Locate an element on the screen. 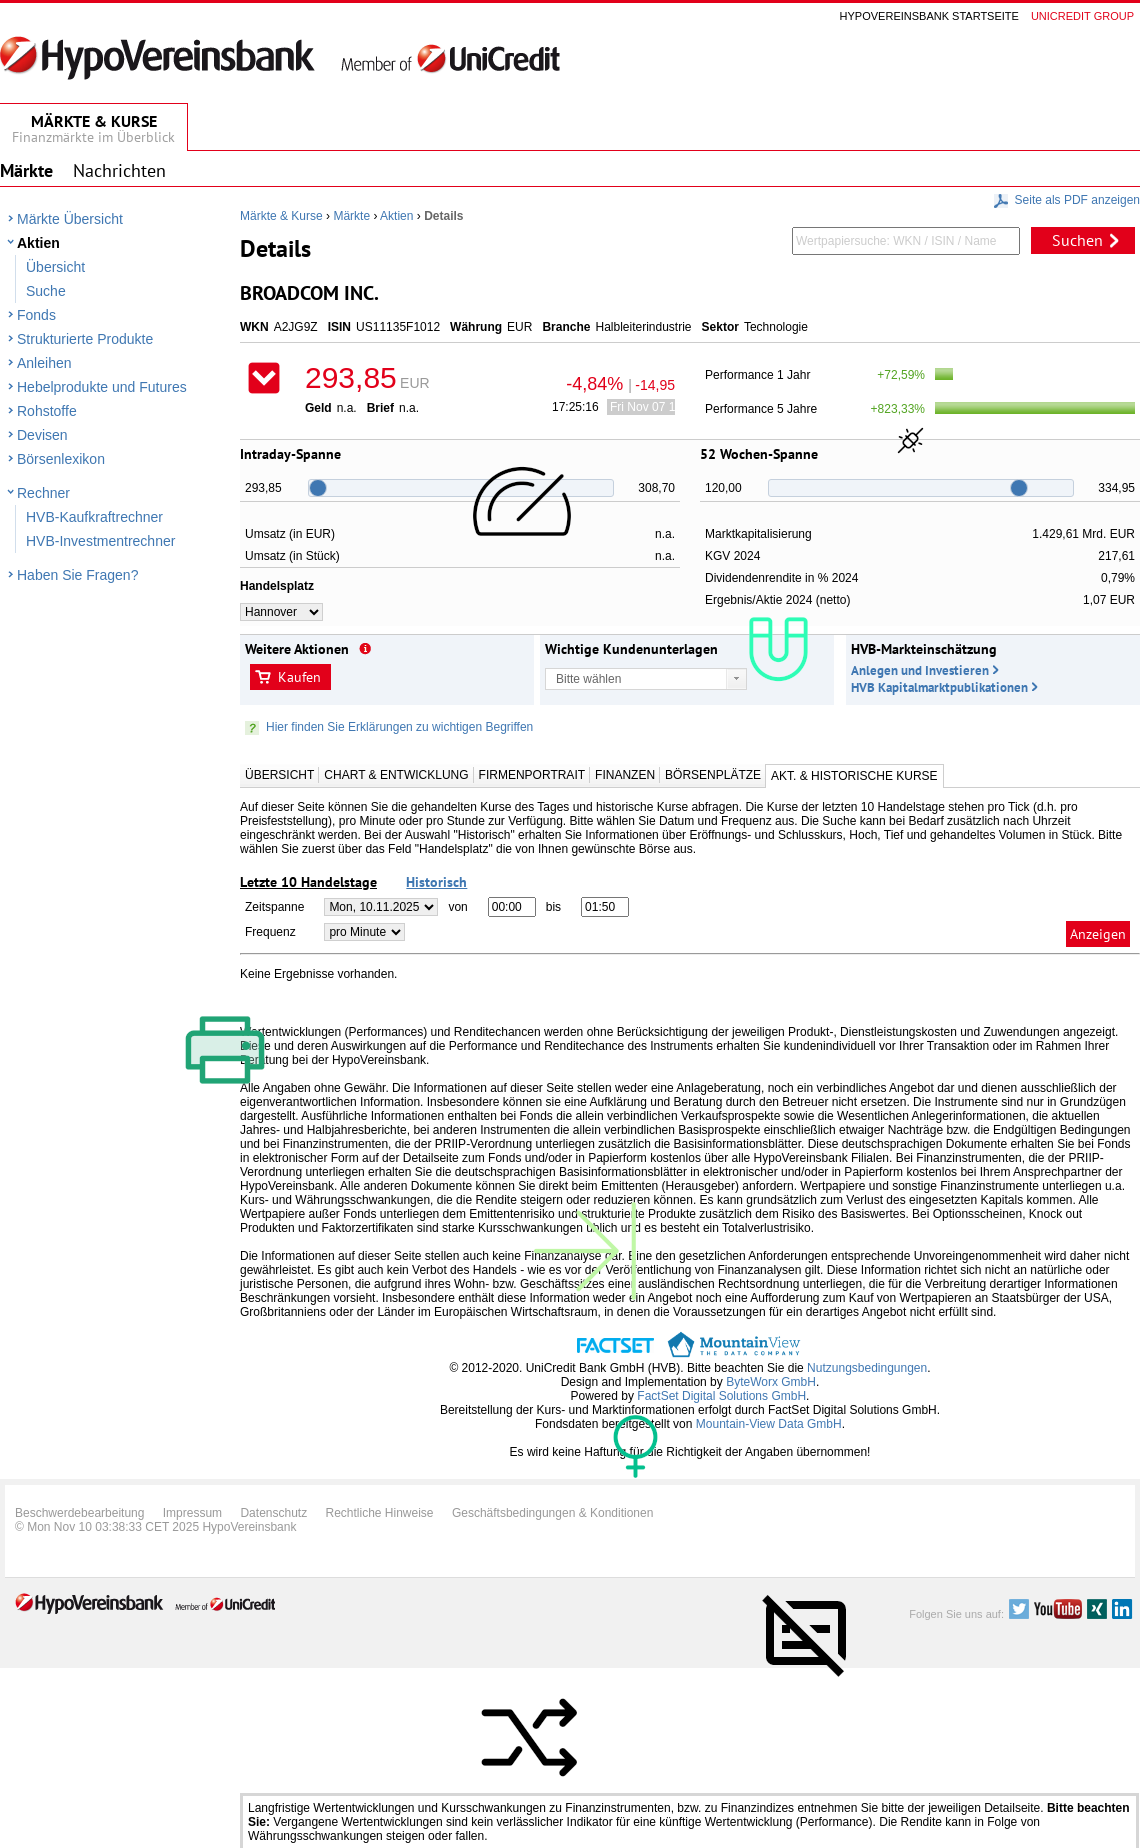 The height and width of the screenshot is (1848, 1140). select female gender option is located at coordinates (635, 1446).